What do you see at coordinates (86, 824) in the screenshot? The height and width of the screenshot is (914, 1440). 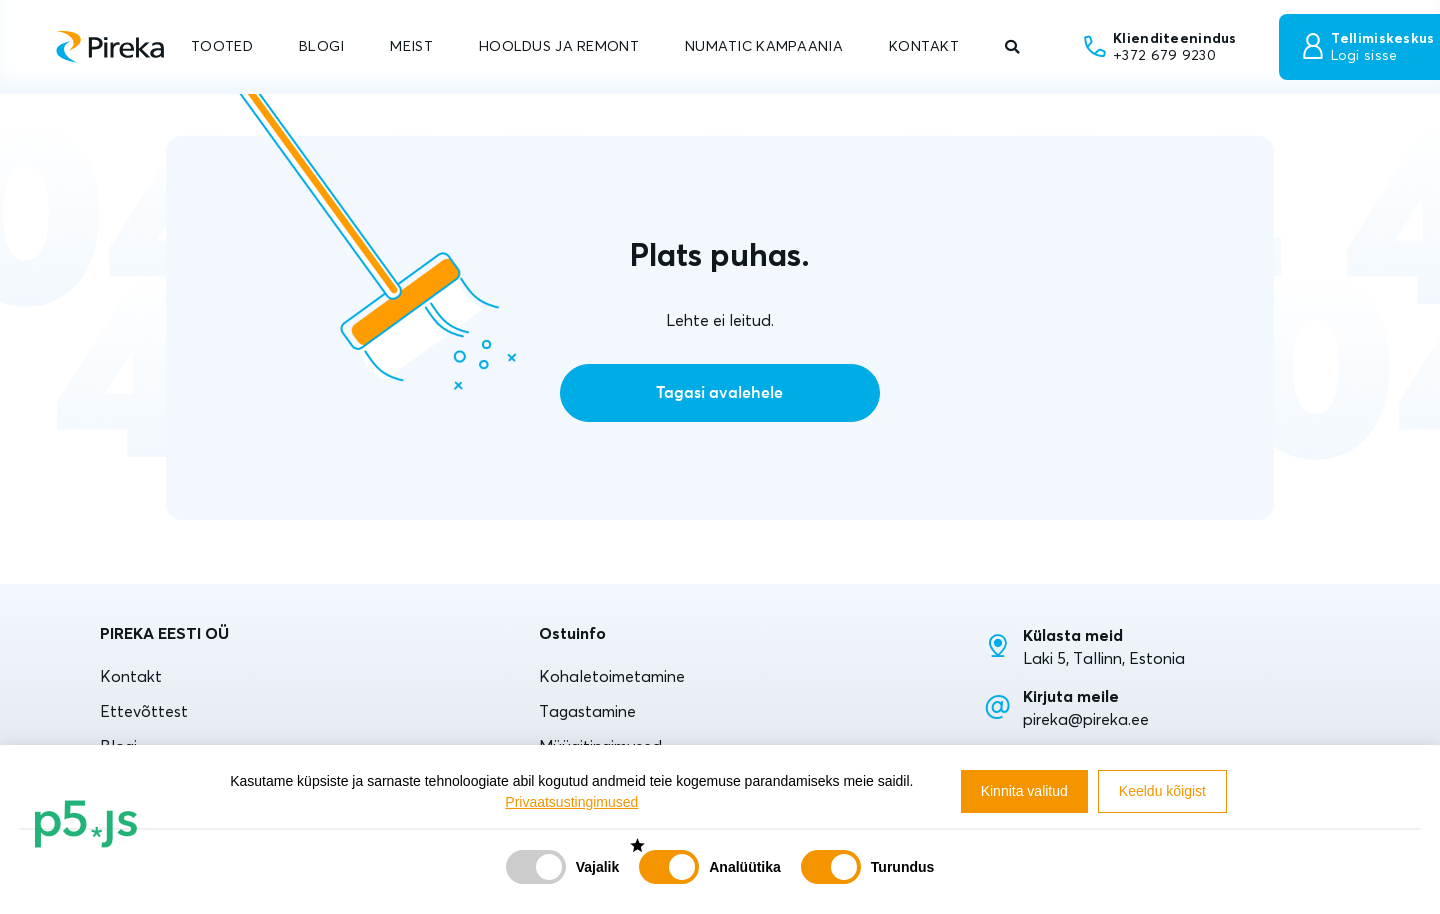 I see `p5.js creative coding library logo` at bounding box center [86, 824].